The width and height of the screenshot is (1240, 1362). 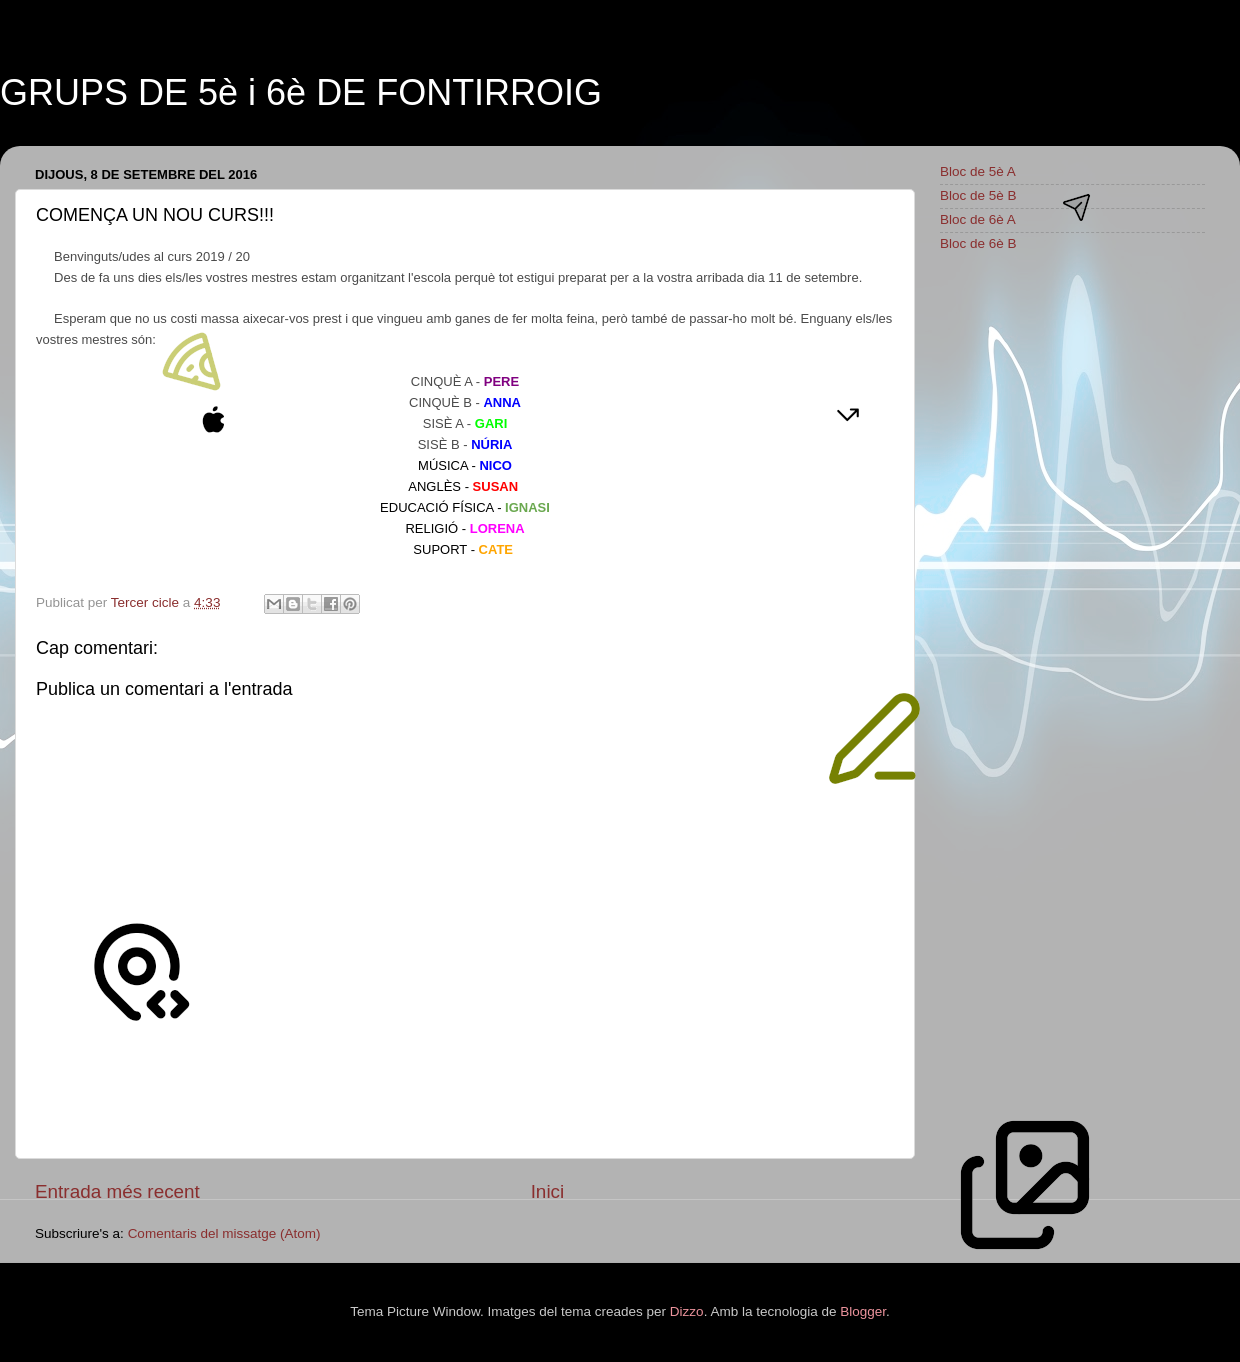 I want to click on reply to a message or forward content, so click(x=848, y=414).